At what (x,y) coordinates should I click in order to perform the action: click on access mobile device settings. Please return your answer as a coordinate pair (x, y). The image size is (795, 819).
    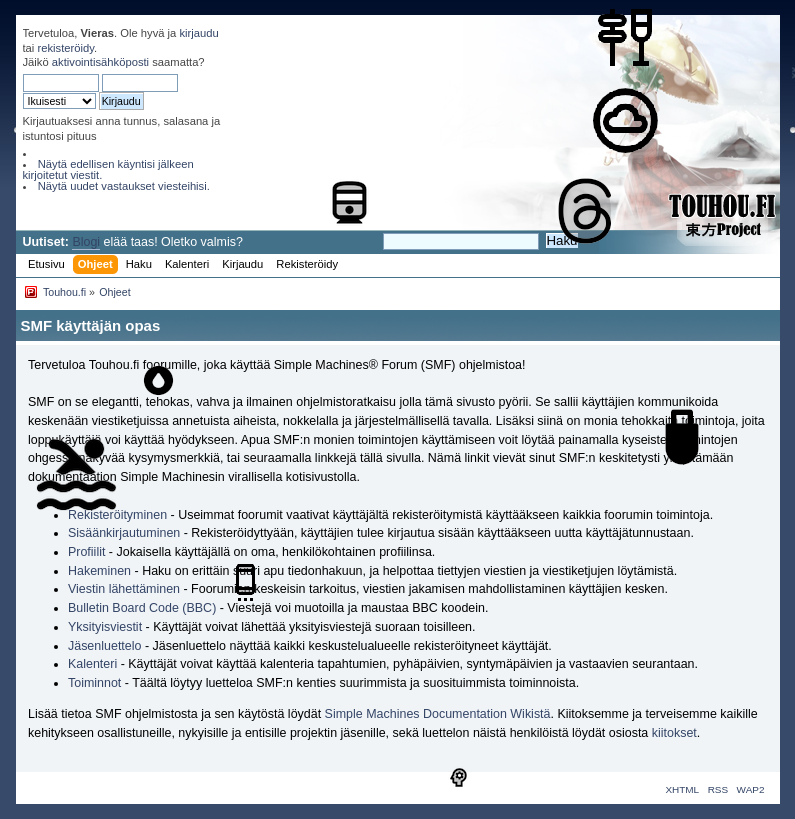
    Looking at the image, I should click on (245, 582).